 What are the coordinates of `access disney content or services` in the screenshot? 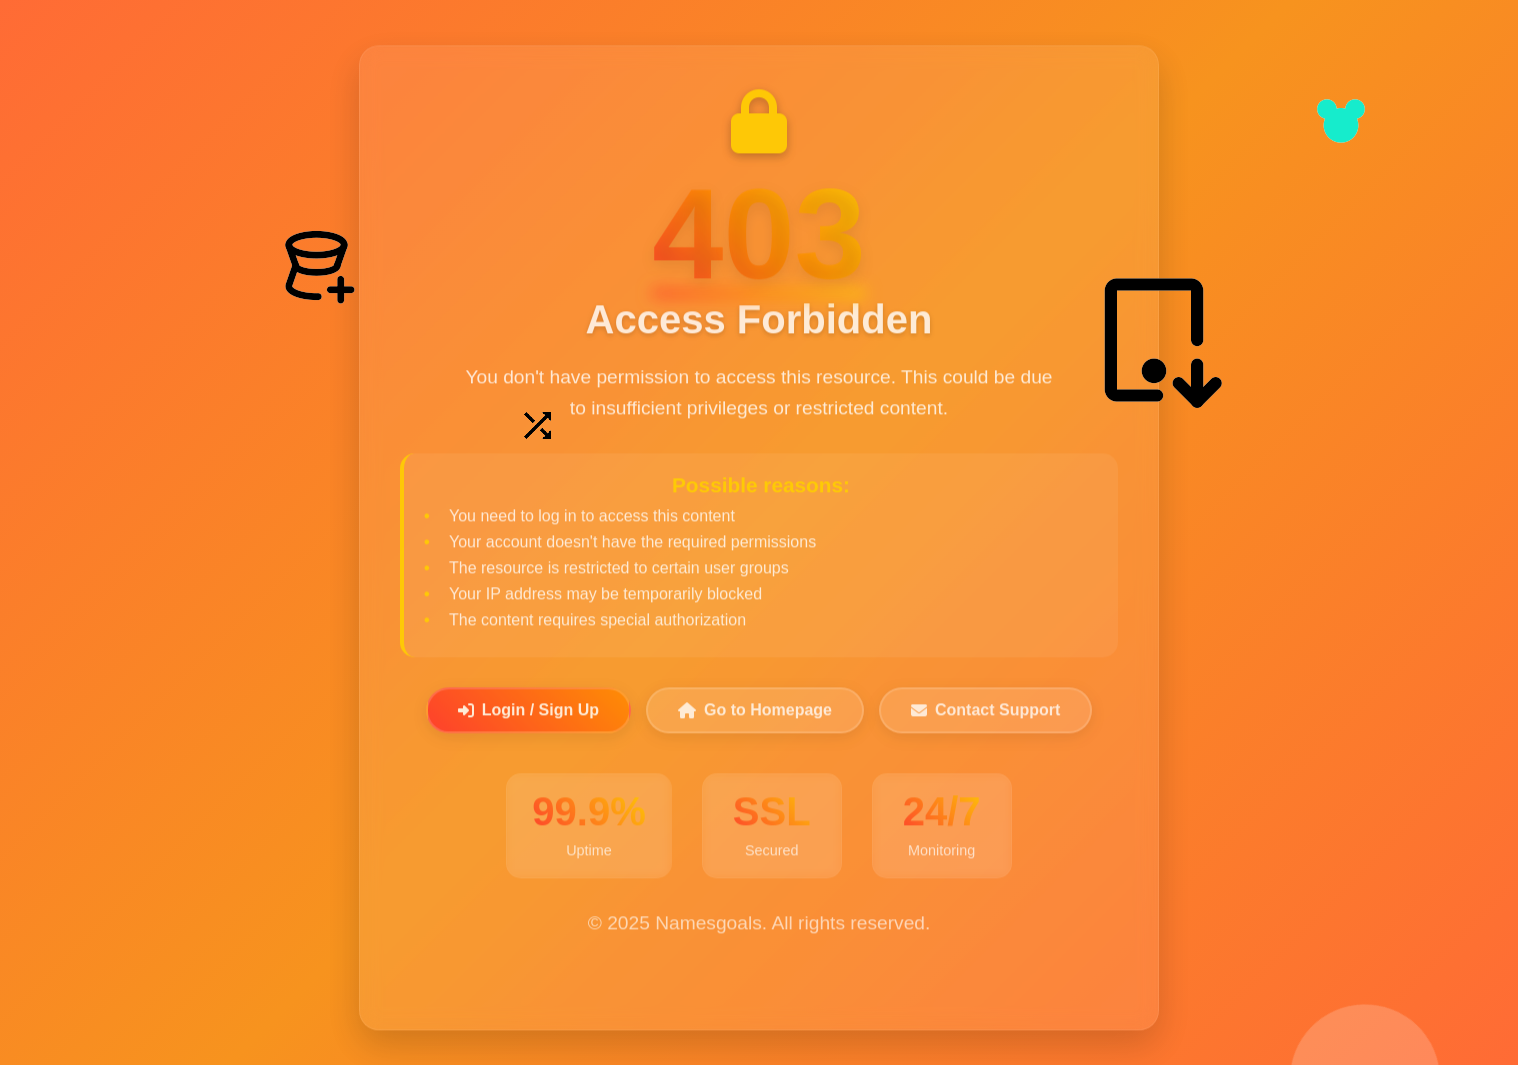 It's located at (1341, 121).